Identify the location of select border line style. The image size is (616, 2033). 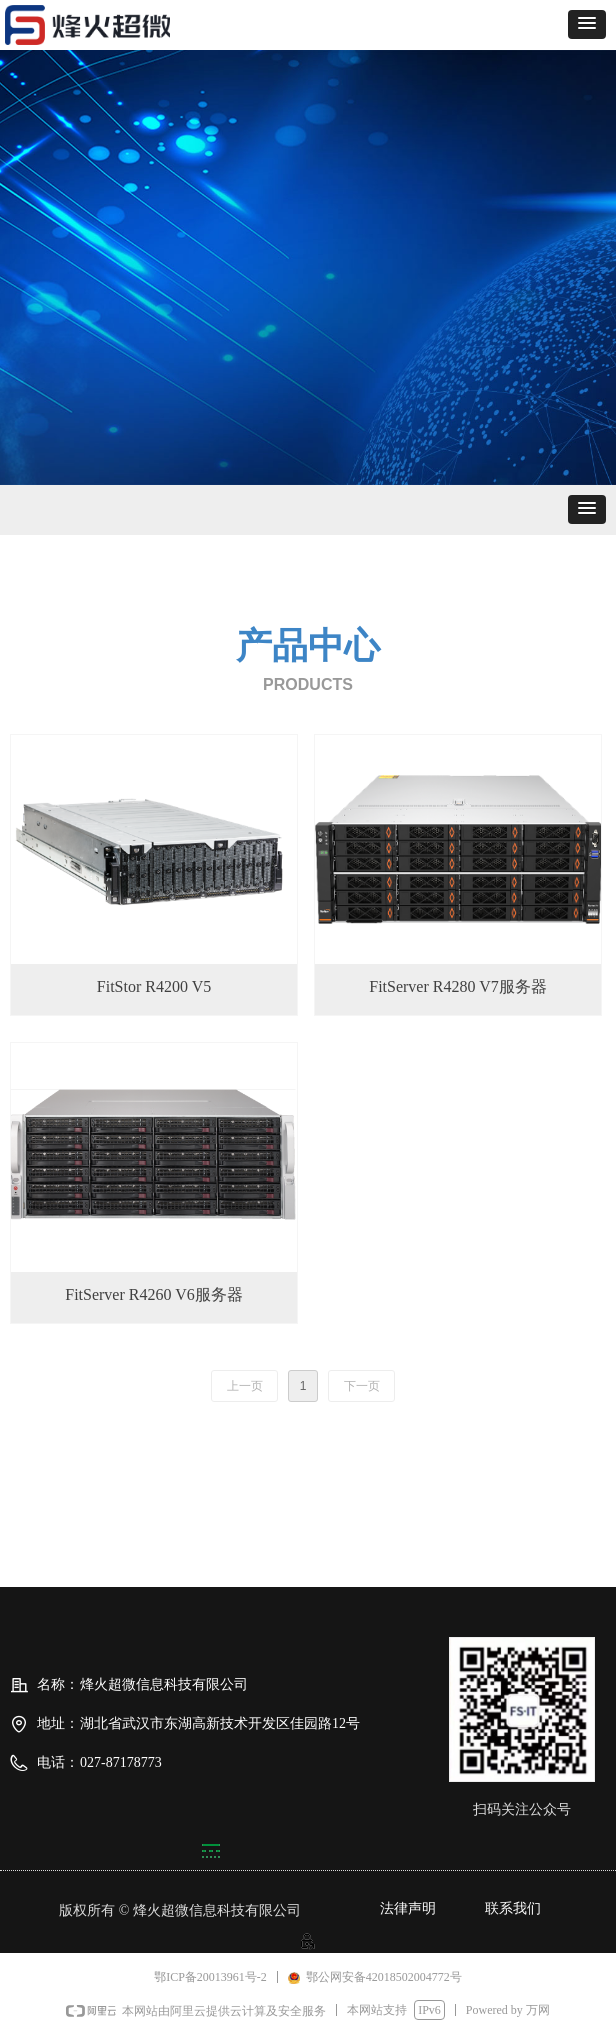
(211, 1851).